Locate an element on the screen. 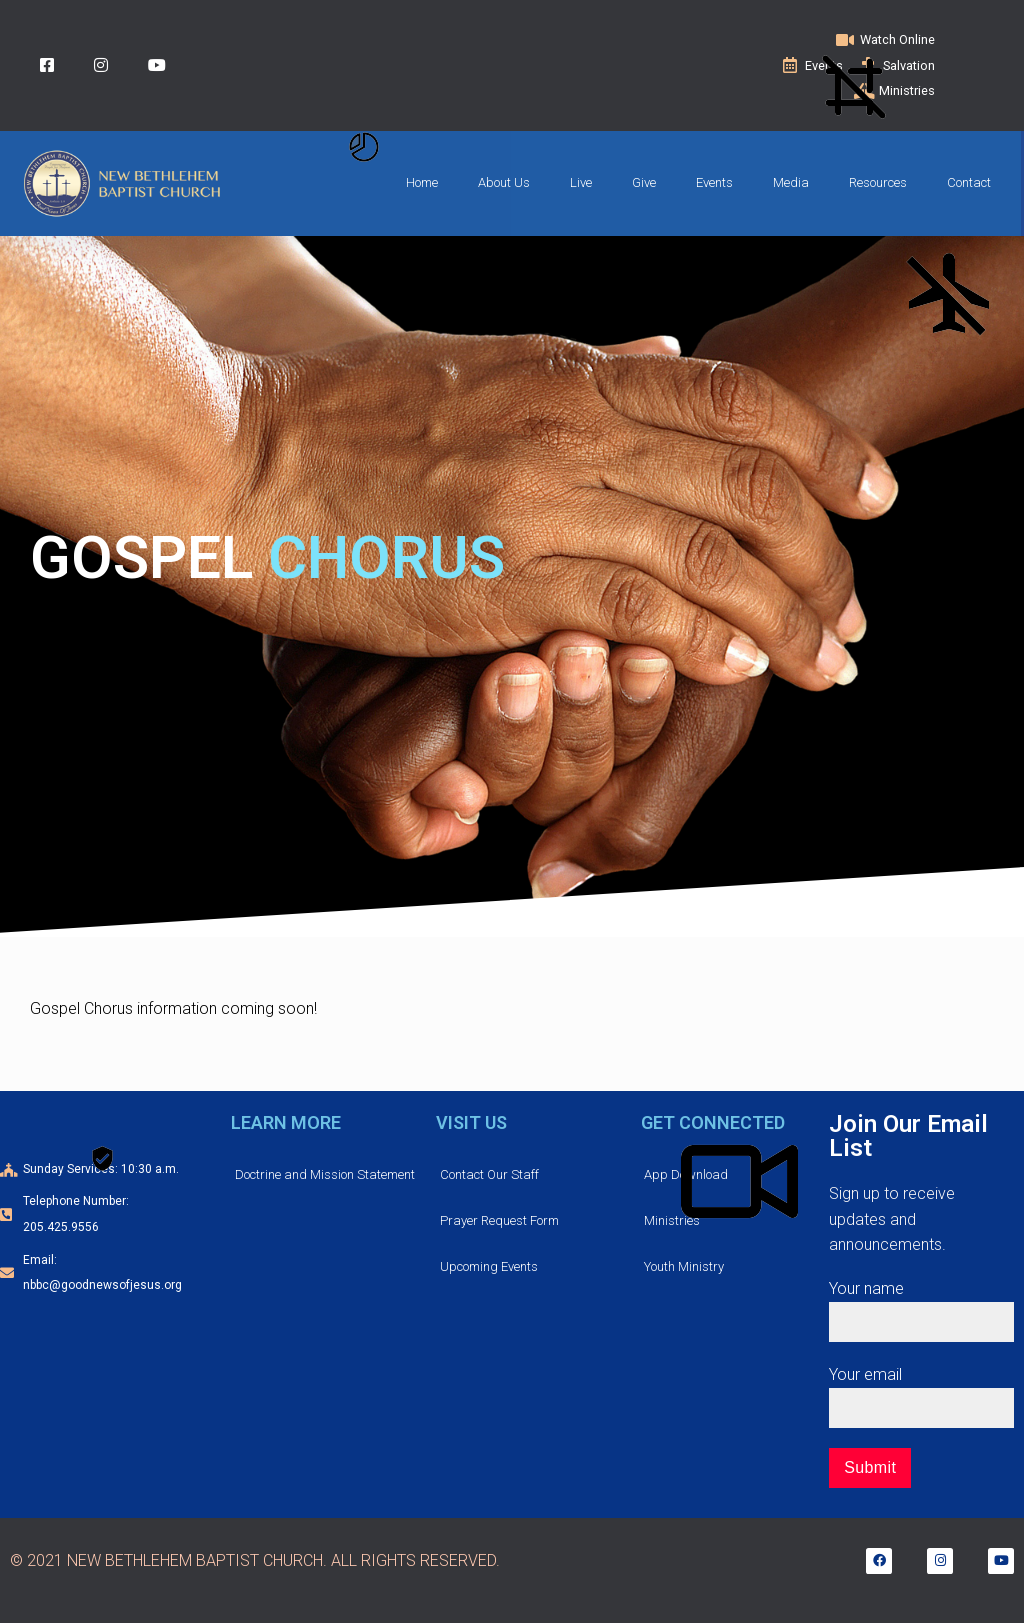 This screenshot has width=1024, height=1623. airplane mode is currently disabled is located at coordinates (949, 293).